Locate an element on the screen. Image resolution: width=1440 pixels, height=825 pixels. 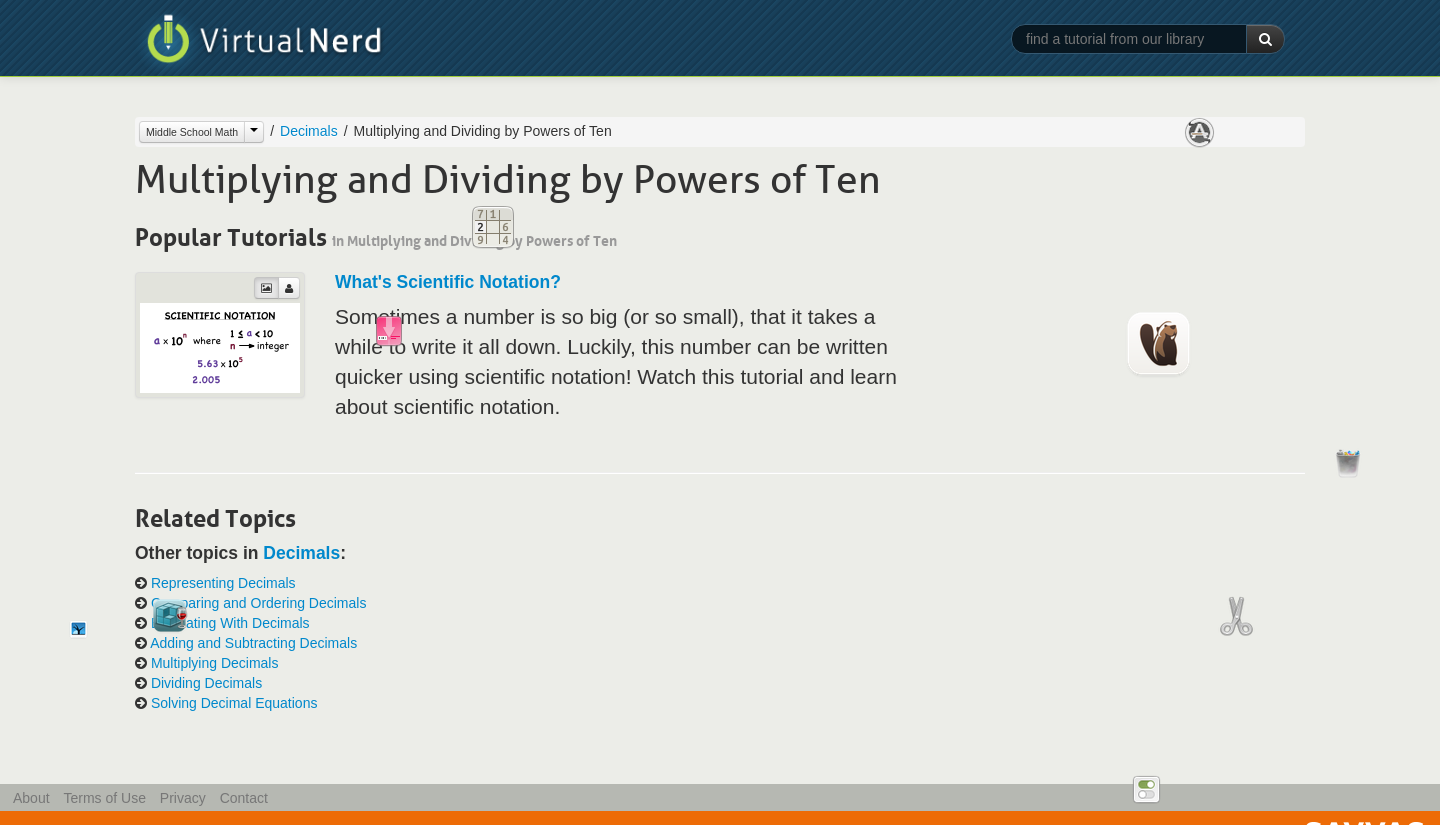
open shotwell photo manager is located at coordinates (78, 629).